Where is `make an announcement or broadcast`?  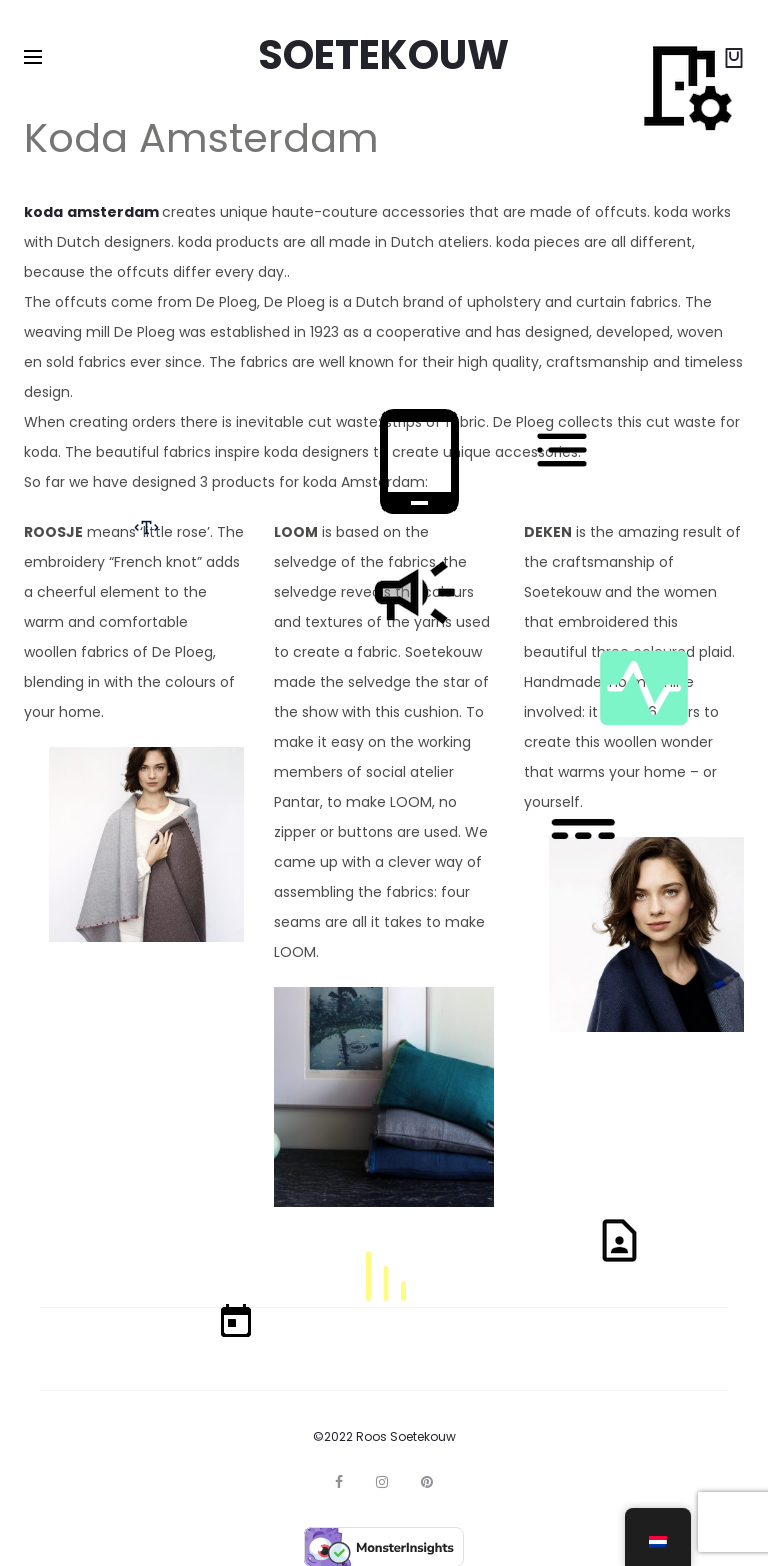 make an announcement or broadcast is located at coordinates (414, 592).